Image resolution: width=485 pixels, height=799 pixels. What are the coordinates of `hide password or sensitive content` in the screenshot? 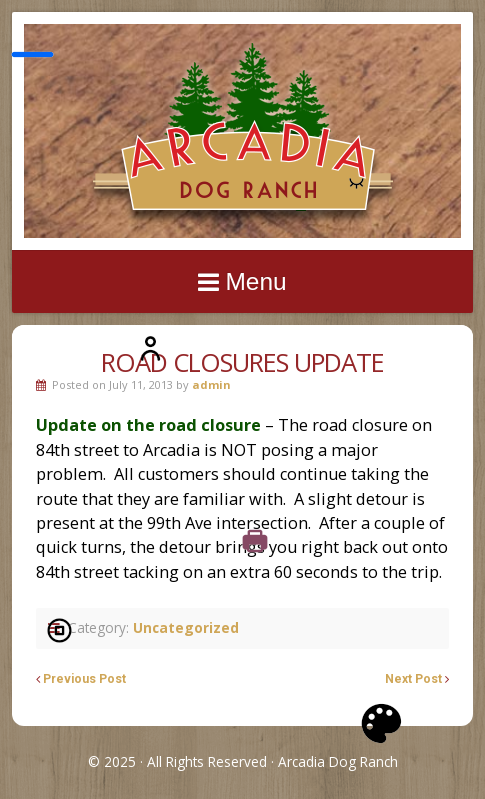 It's located at (356, 182).